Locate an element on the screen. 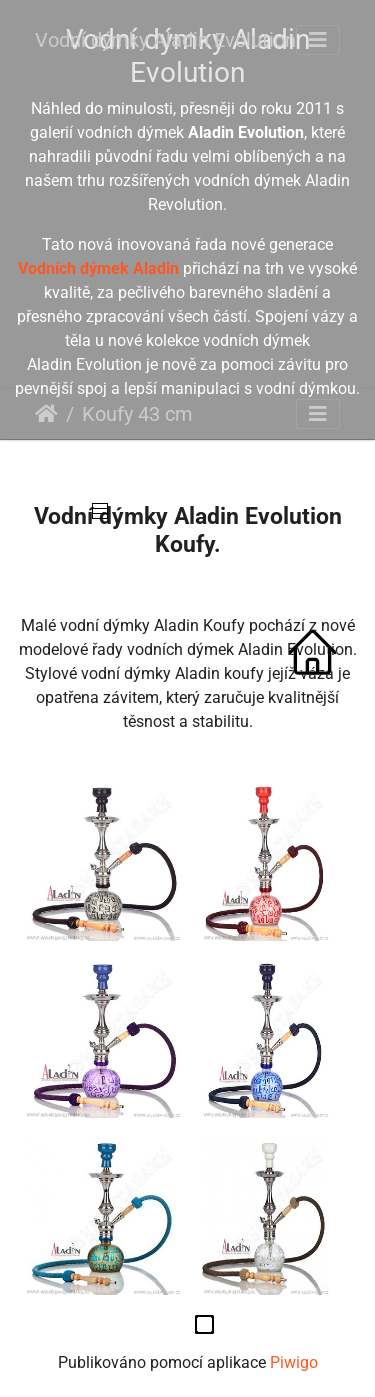 The height and width of the screenshot is (1397, 375). crop image to square aspect ratio is located at coordinates (204, 1324).